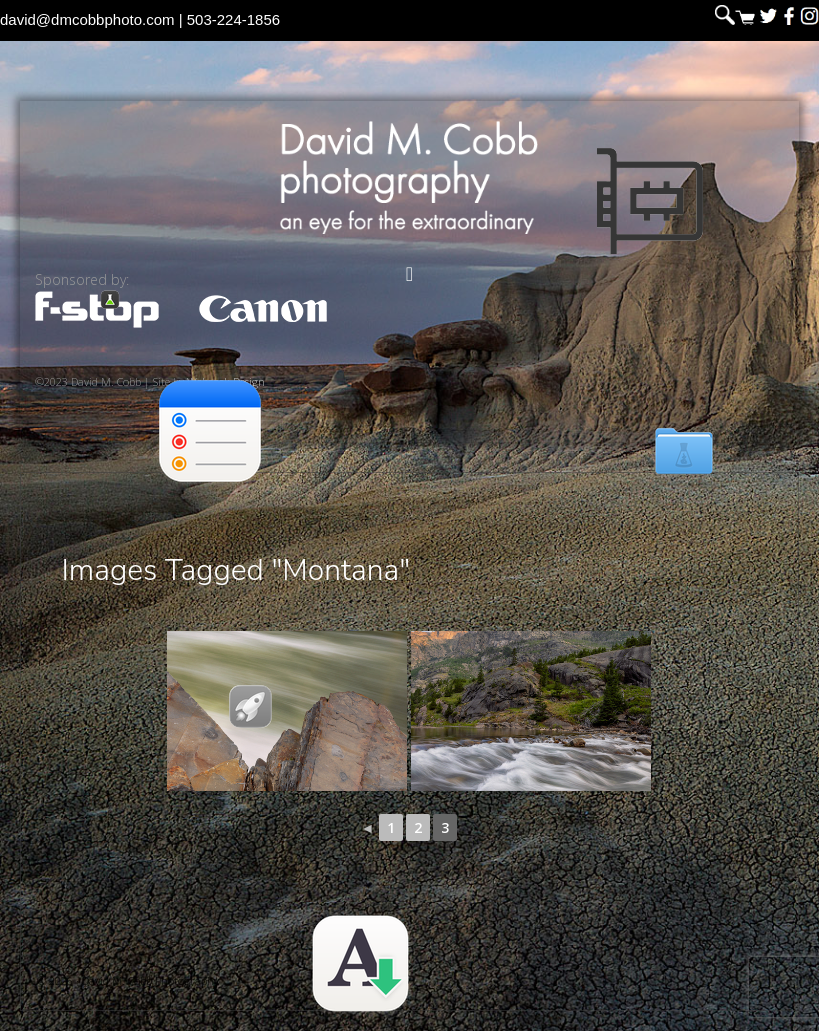 The image size is (819, 1031). What do you see at coordinates (360, 963) in the screenshot?
I see `download and install new fonts` at bounding box center [360, 963].